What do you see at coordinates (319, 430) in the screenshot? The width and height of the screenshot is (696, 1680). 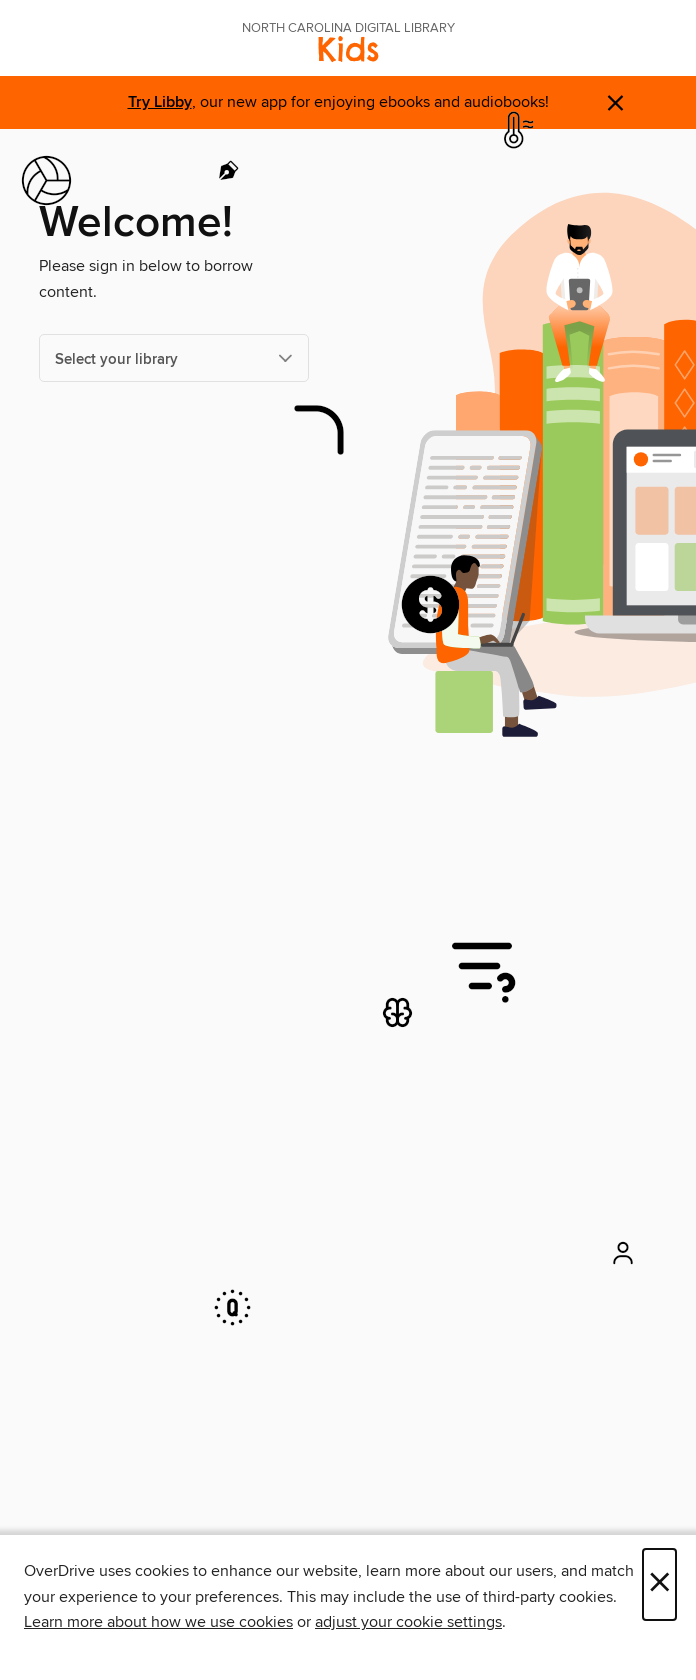 I see `set top-right corner radius` at bounding box center [319, 430].